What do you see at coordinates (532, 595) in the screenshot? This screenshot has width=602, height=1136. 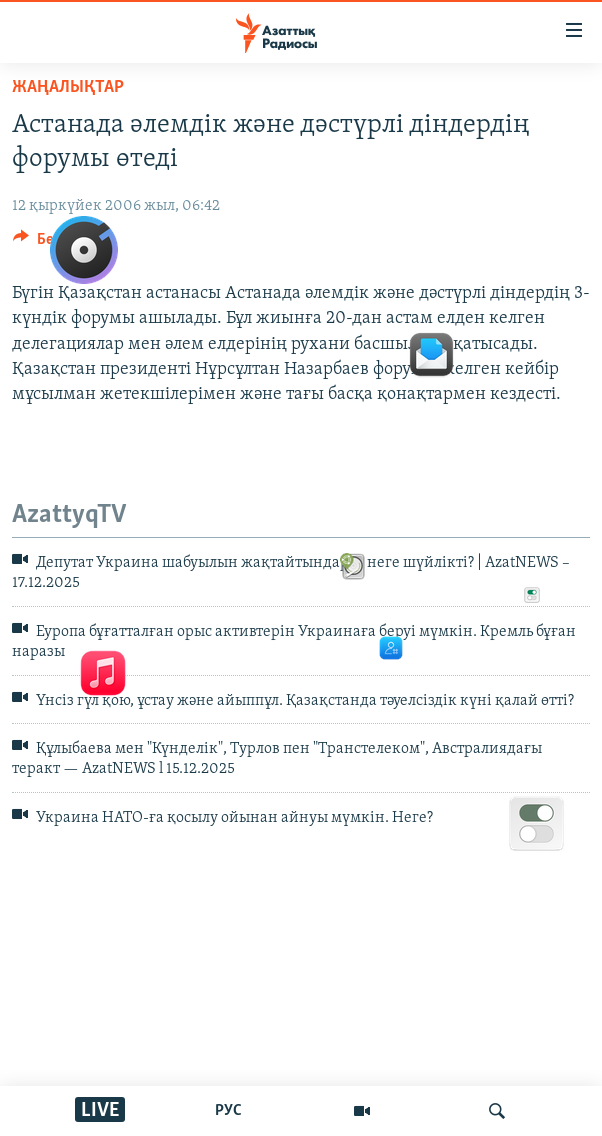 I see `open gnome tweaks settings` at bounding box center [532, 595].